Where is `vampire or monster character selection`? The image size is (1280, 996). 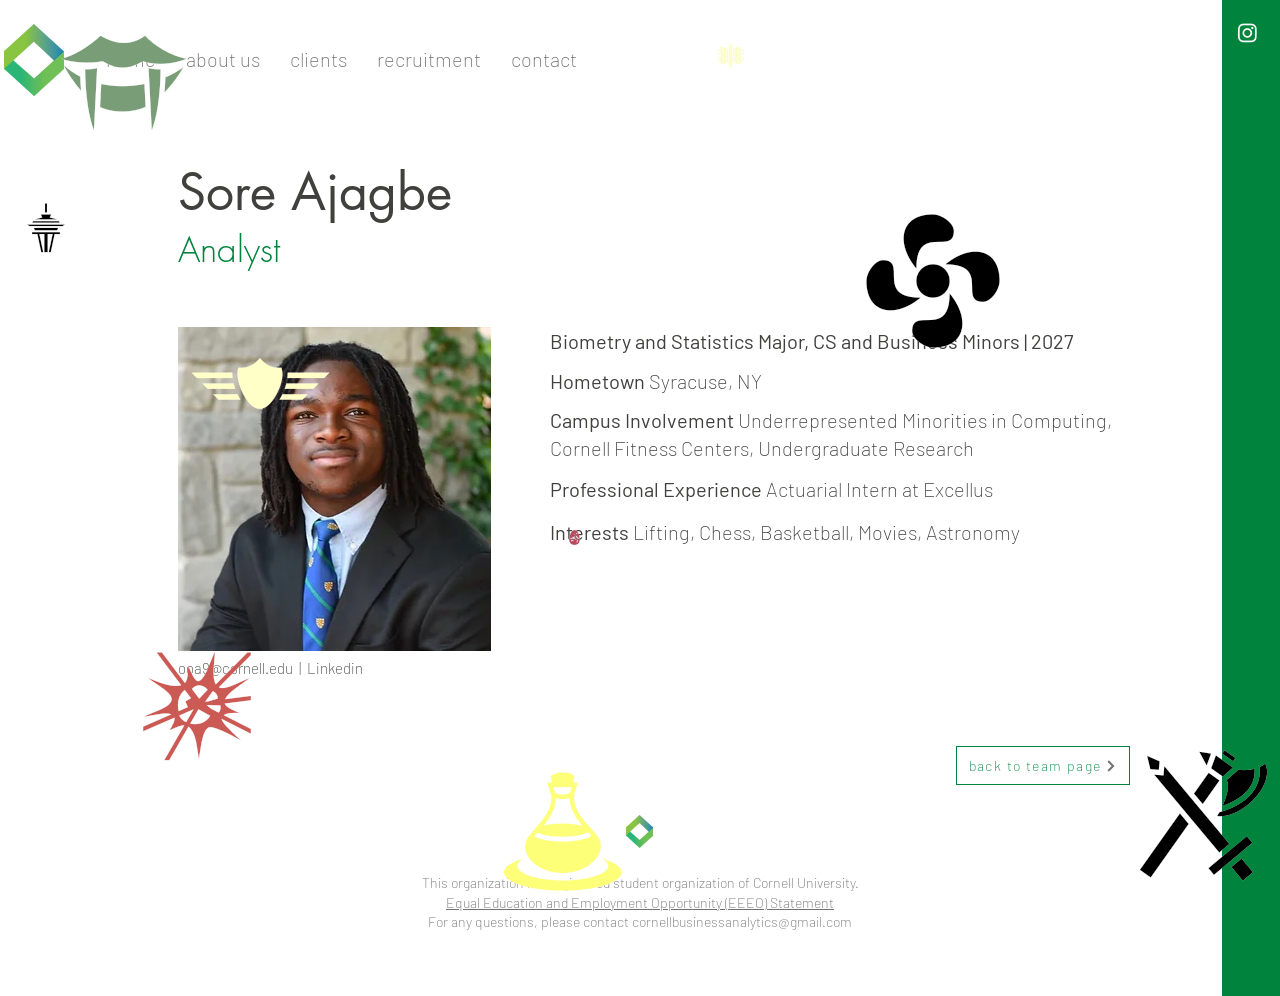
vampire or monster character selection is located at coordinates (124, 78).